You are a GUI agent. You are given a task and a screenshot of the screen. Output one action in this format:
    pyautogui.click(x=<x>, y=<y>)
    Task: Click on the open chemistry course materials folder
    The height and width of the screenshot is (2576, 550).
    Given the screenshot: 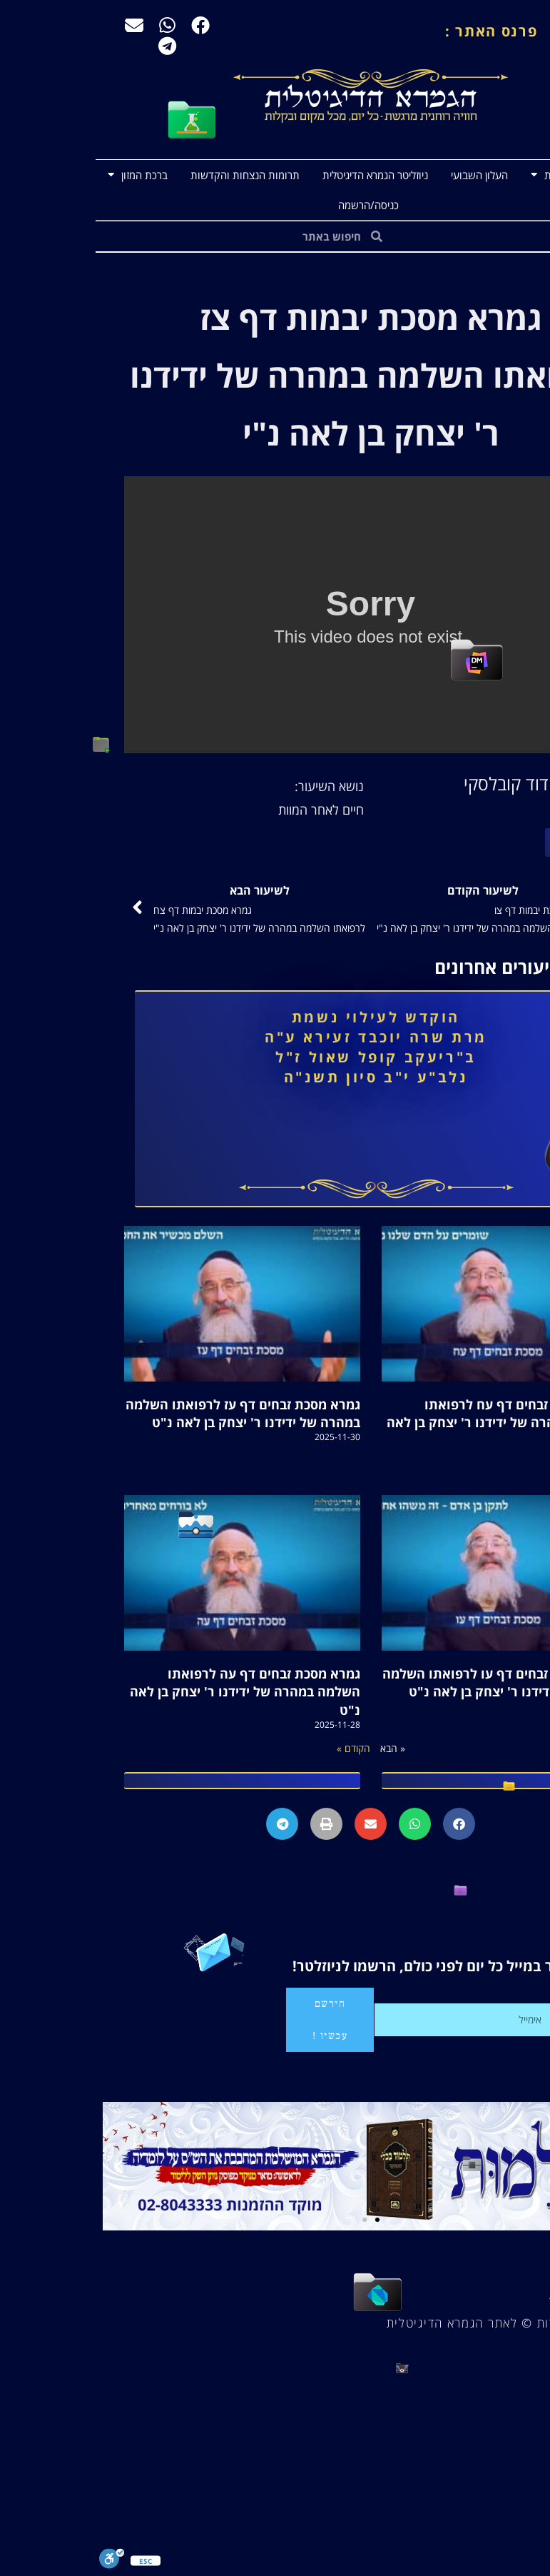 What is the action you would take?
    pyautogui.click(x=191, y=121)
    